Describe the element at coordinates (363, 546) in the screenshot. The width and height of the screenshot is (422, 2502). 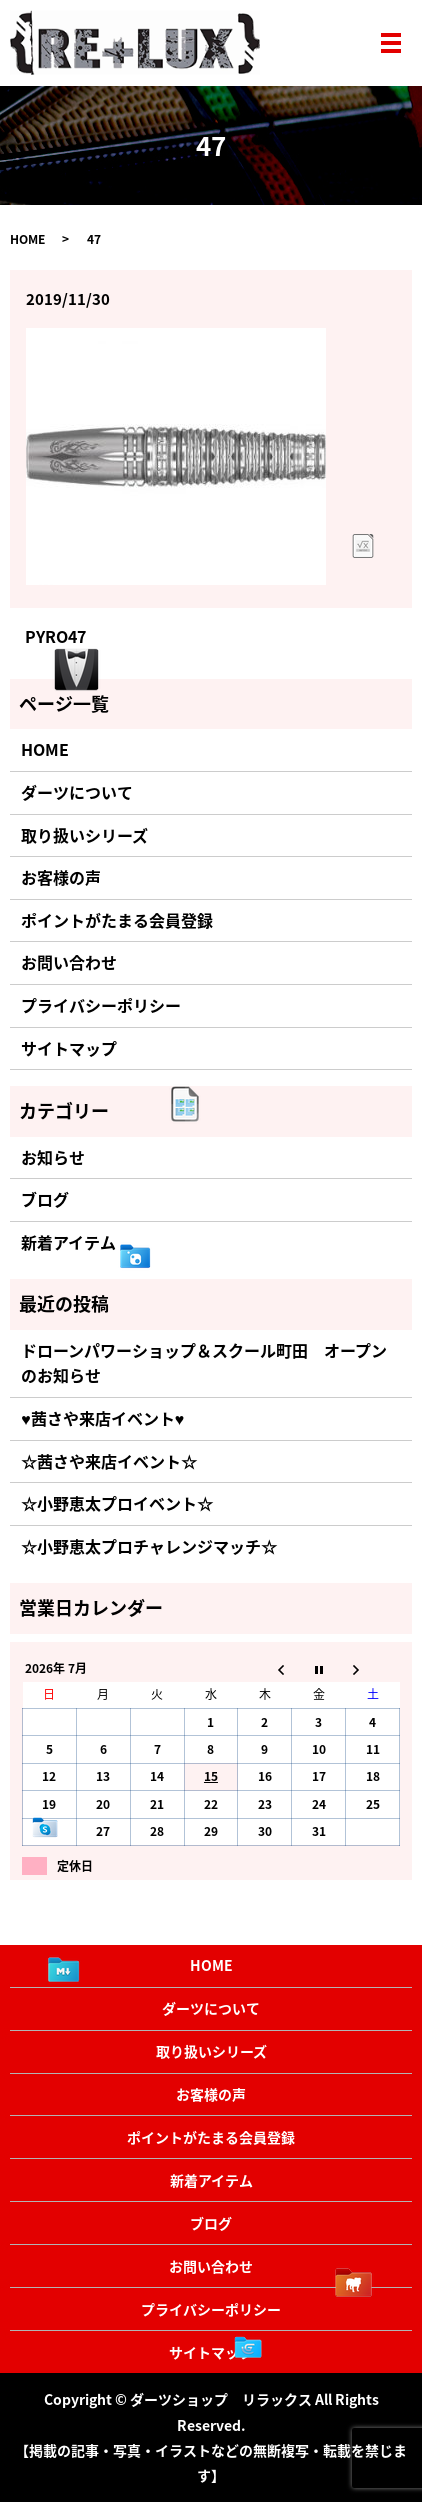
I see `open a libreoffice math formula document` at that location.